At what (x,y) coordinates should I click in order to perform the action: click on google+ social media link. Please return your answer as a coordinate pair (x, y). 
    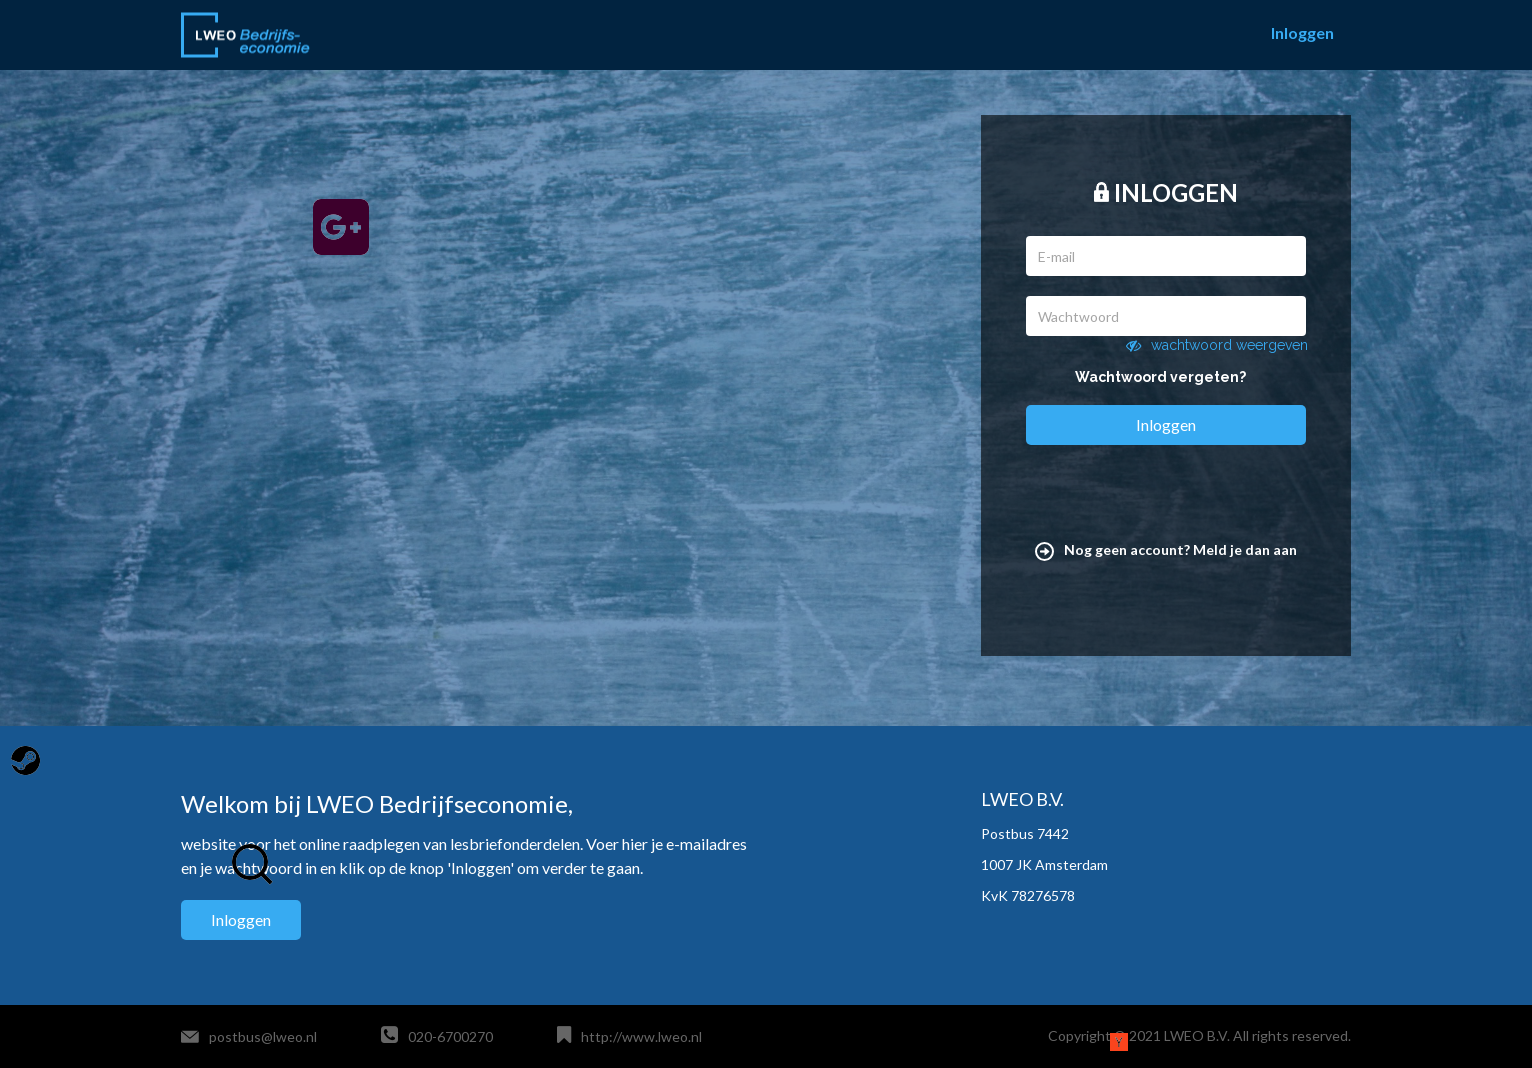
    Looking at the image, I should click on (341, 227).